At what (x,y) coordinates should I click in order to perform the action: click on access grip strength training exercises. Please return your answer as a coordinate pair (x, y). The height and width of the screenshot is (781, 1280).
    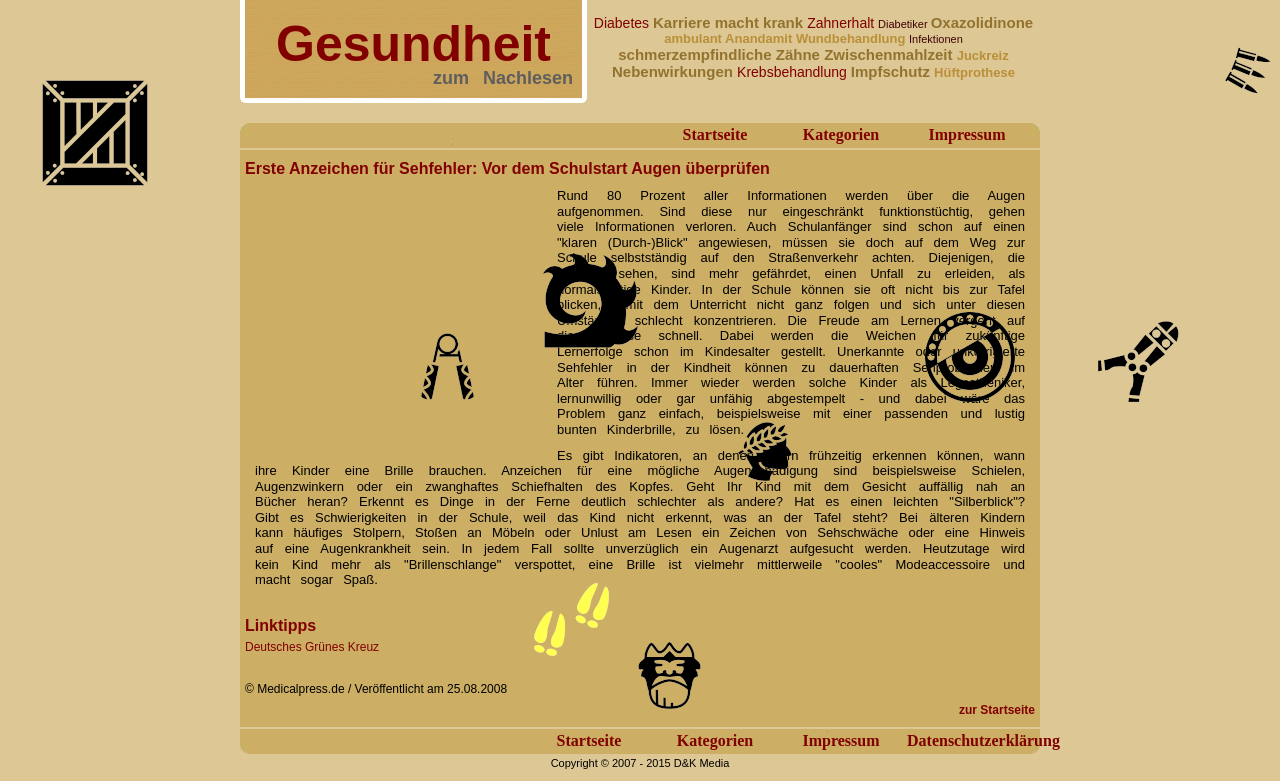
    Looking at the image, I should click on (447, 366).